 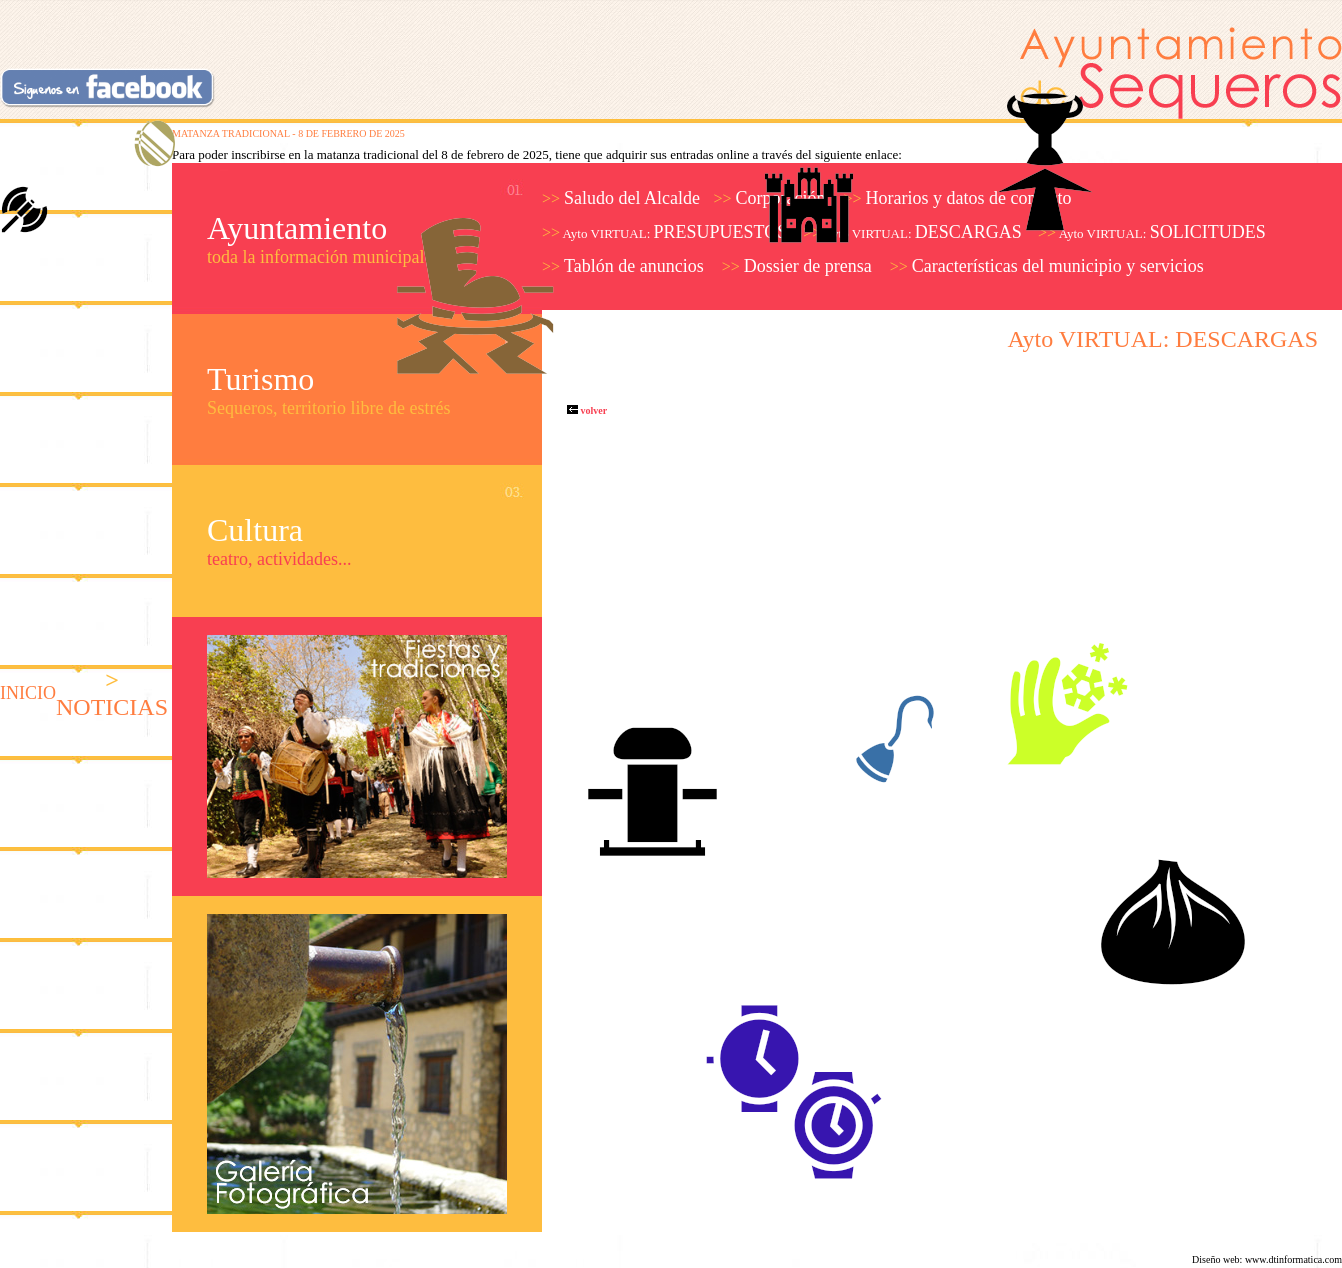 I want to click on view achievement goals, so click(x=1045, y=162).